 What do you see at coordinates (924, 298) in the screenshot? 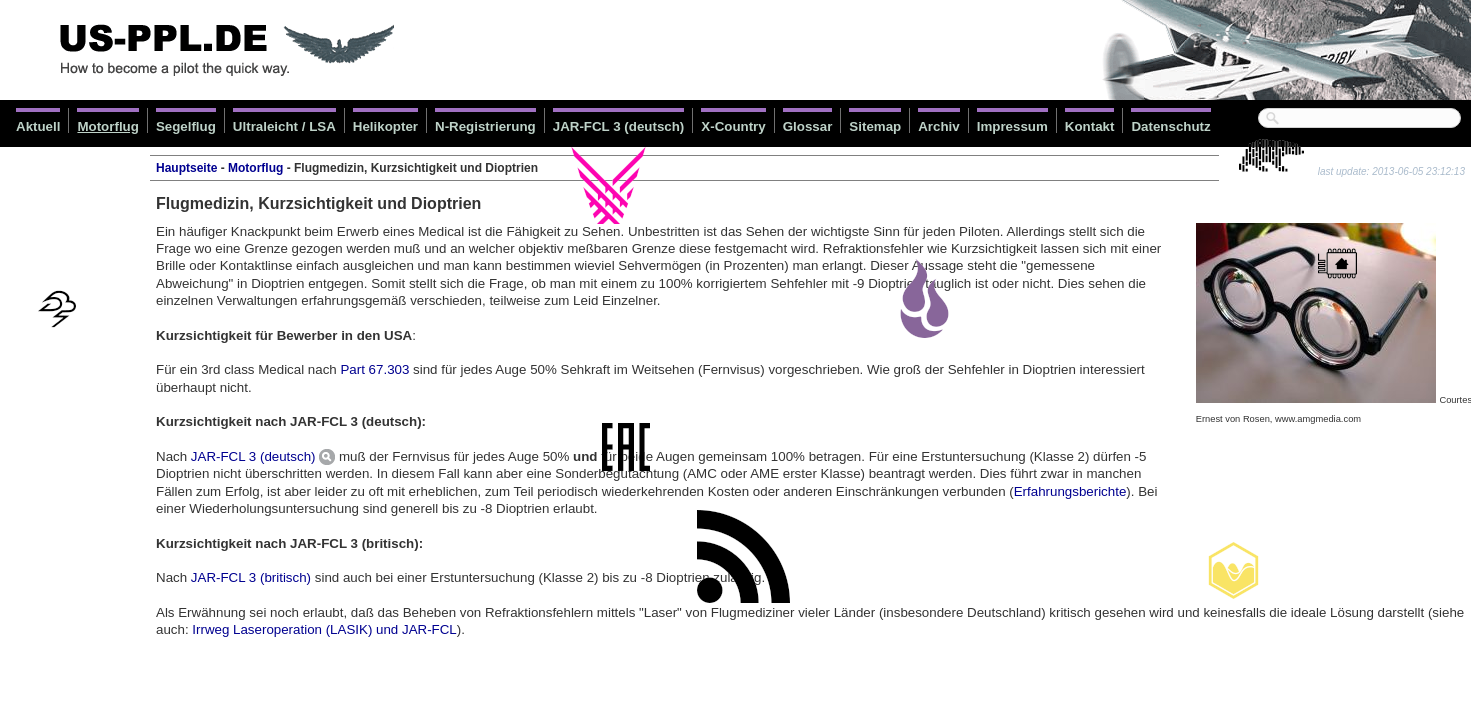
I see `backblaze cloud backup service logo` at bounding box center [924, 298].